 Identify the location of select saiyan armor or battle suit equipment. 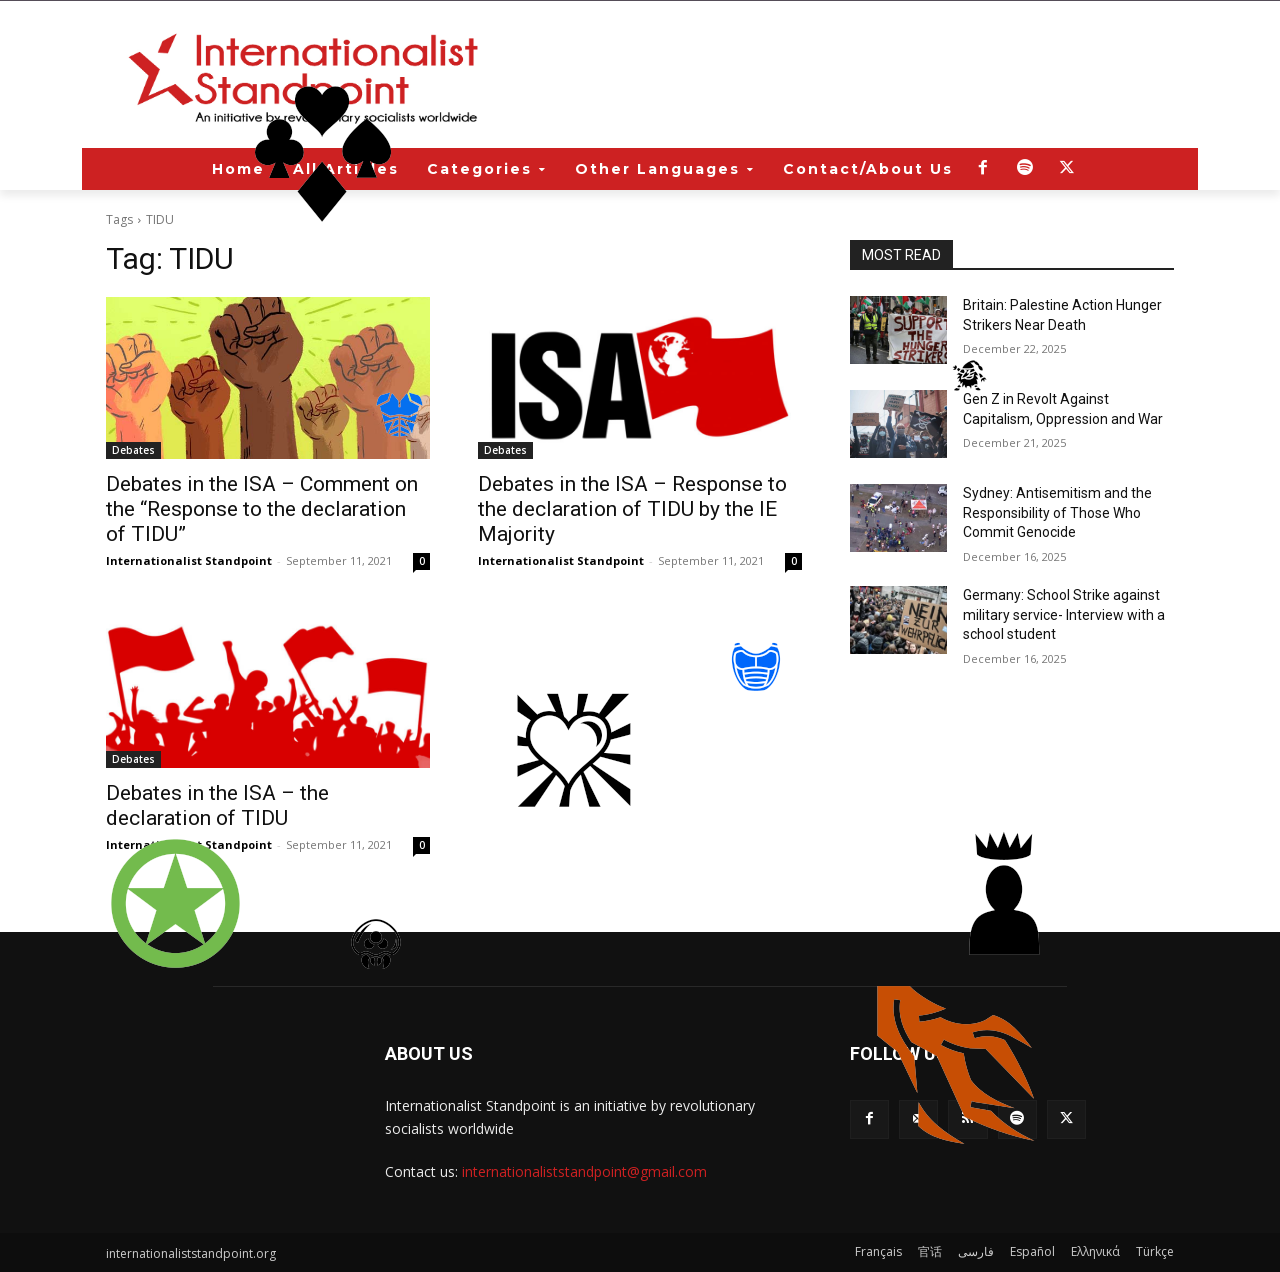
(756, 666).